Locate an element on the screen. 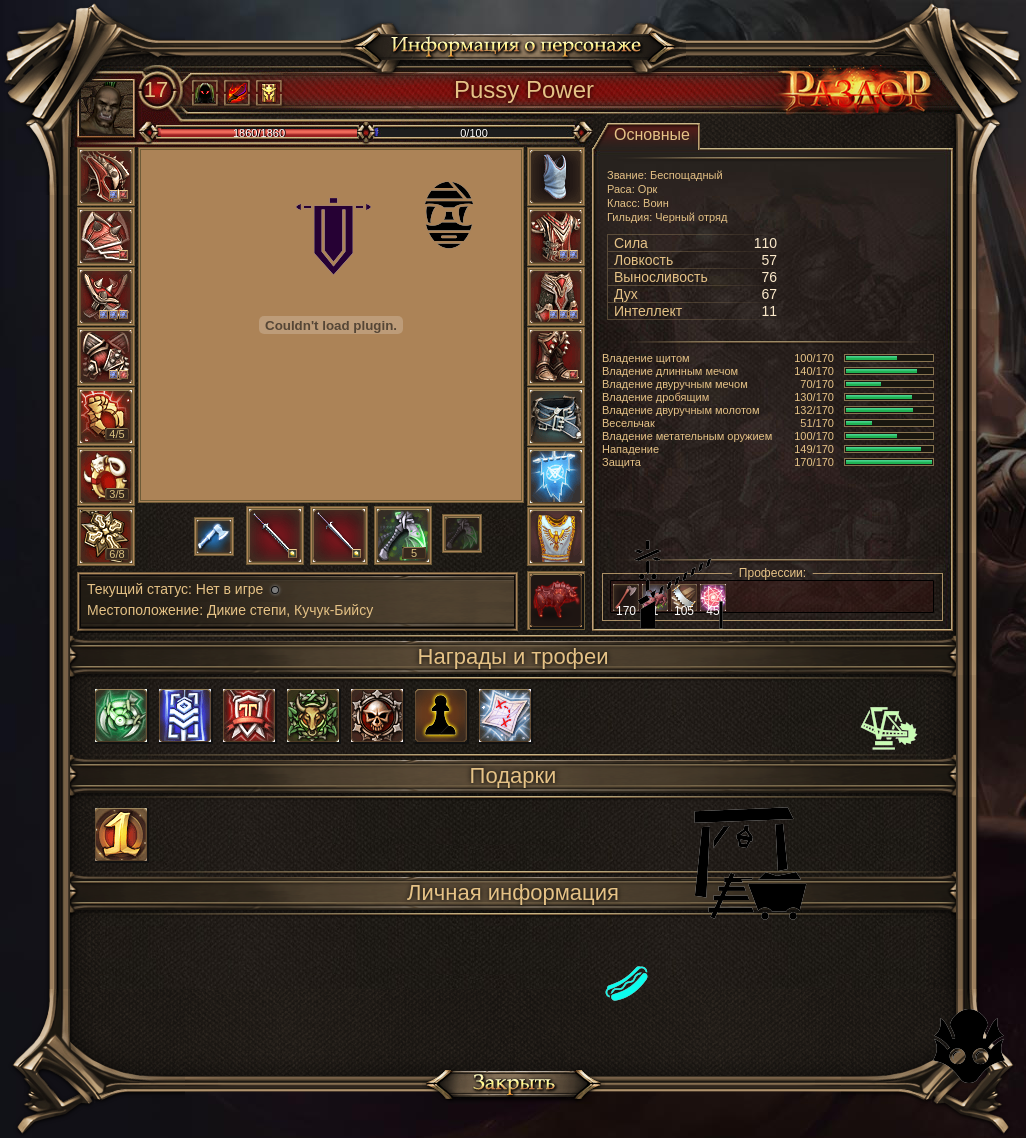 This screenshot has height=1138, width=1026. toggle invisibility or stealth mode is located at coordinates (449, 215).